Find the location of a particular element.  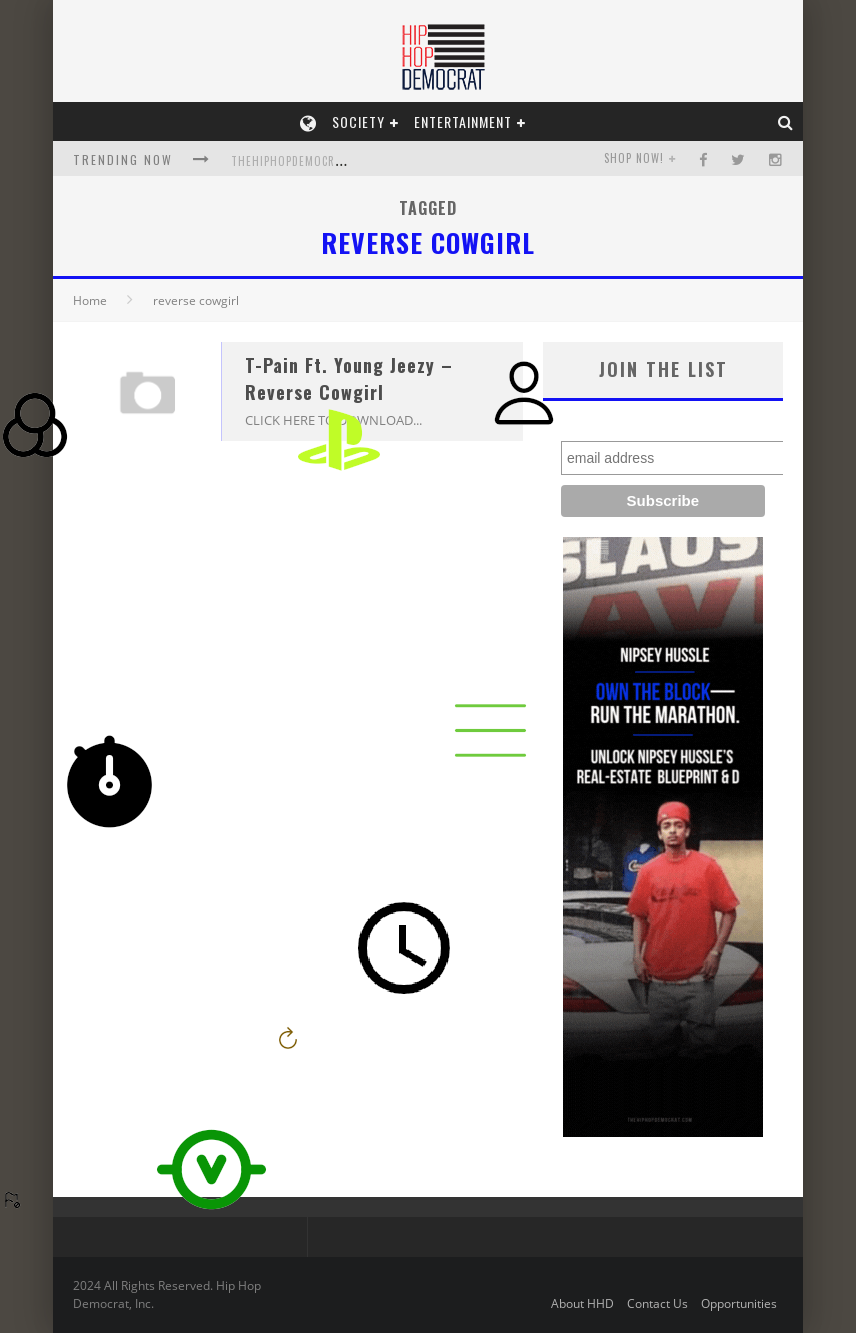

cancel or remove a flagged item is located at coordinates (11, 1199).